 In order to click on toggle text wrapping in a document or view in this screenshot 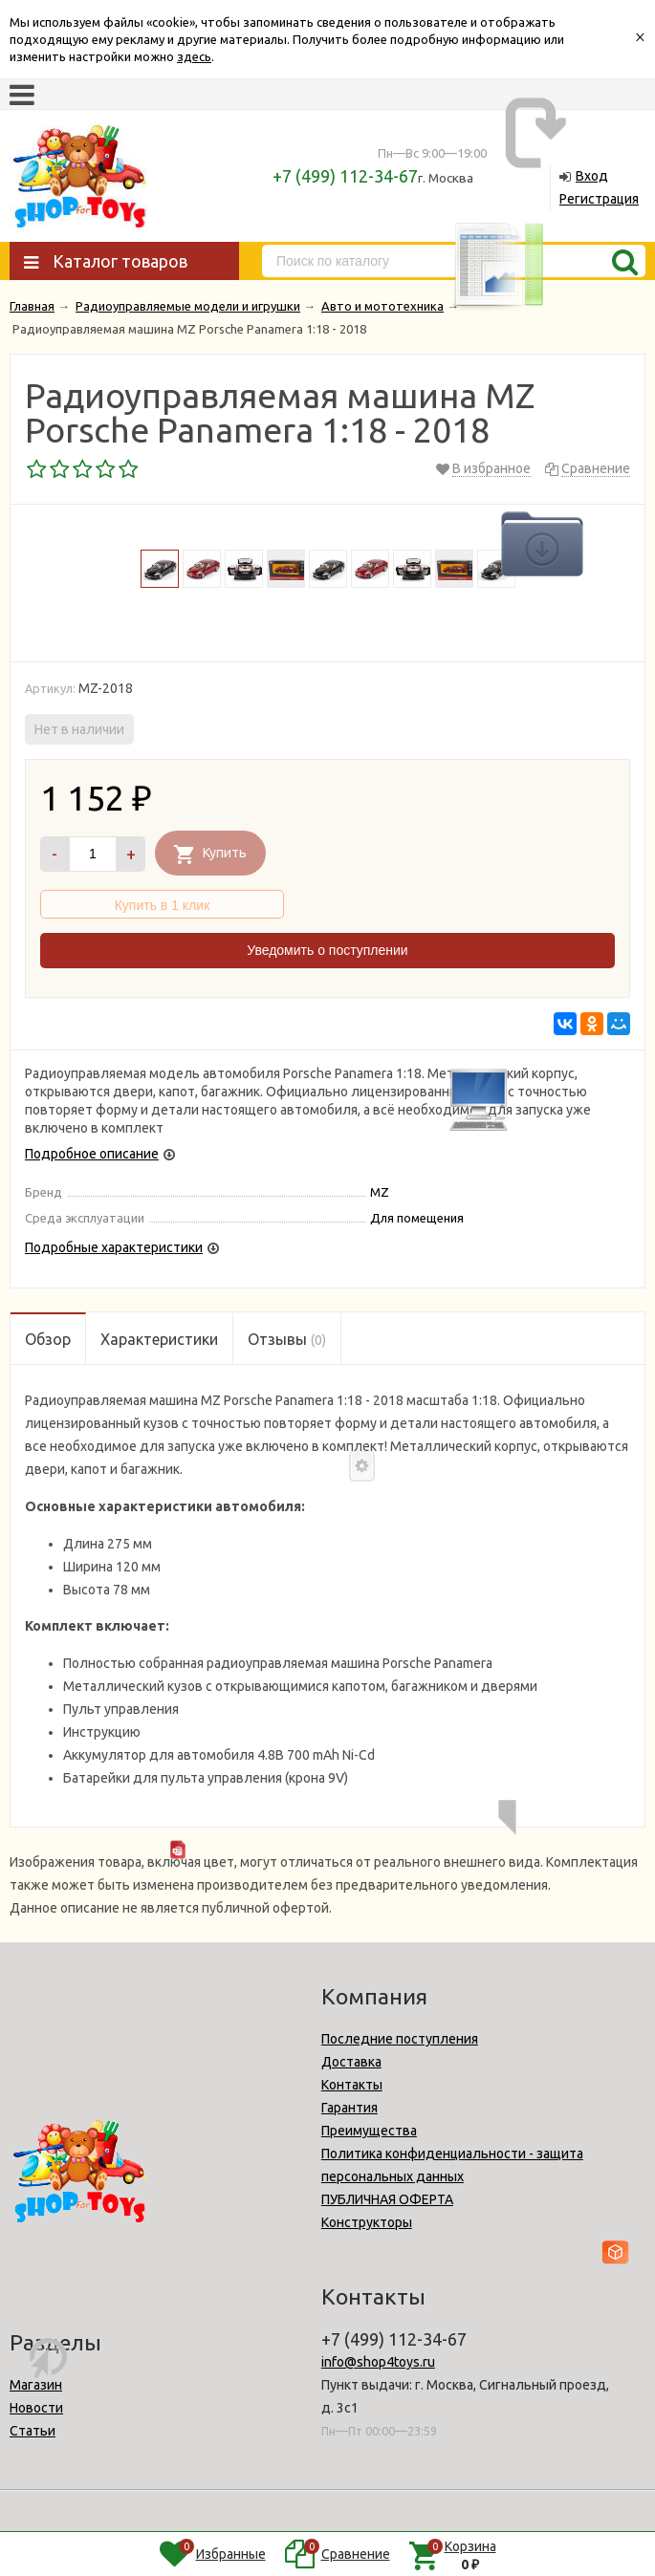, I will do `click(531, 133)`.